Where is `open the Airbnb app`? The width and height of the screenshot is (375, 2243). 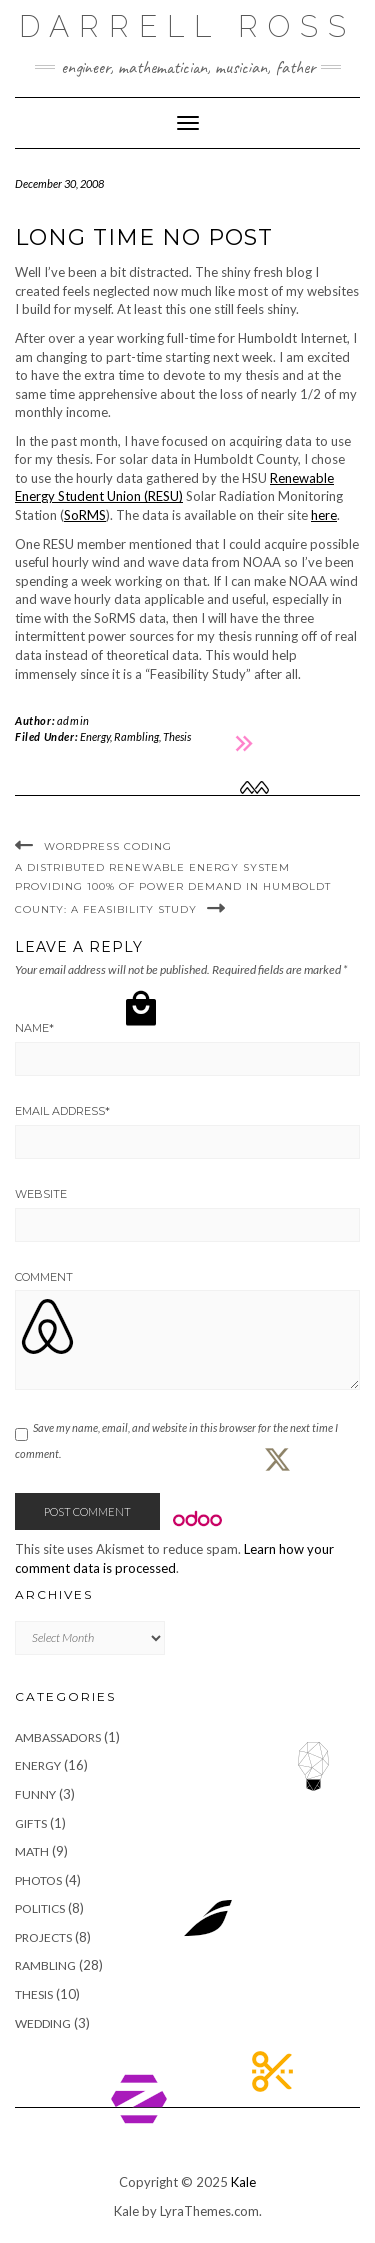 open the Airbnb app is located at coordinates (47, 1326).